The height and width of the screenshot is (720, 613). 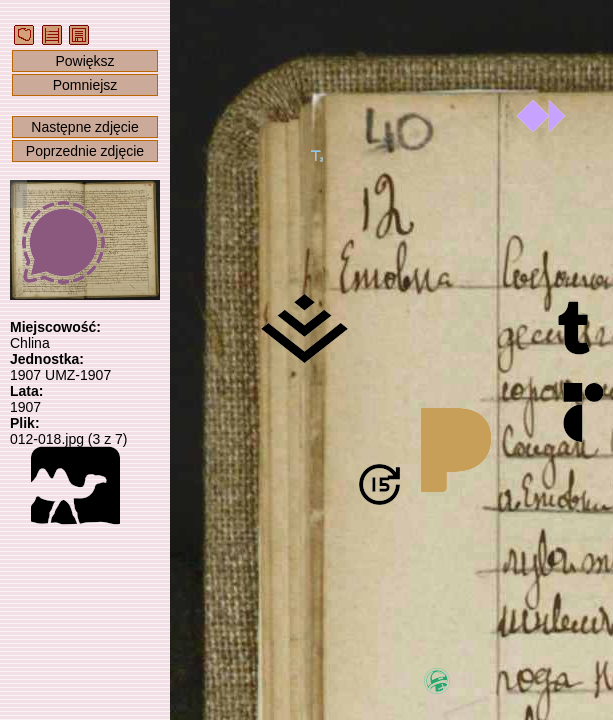 What do you see at coordinates (304, 328) in the screenshot?
I see `open the Juejin app` at bounding box center [304, 328].